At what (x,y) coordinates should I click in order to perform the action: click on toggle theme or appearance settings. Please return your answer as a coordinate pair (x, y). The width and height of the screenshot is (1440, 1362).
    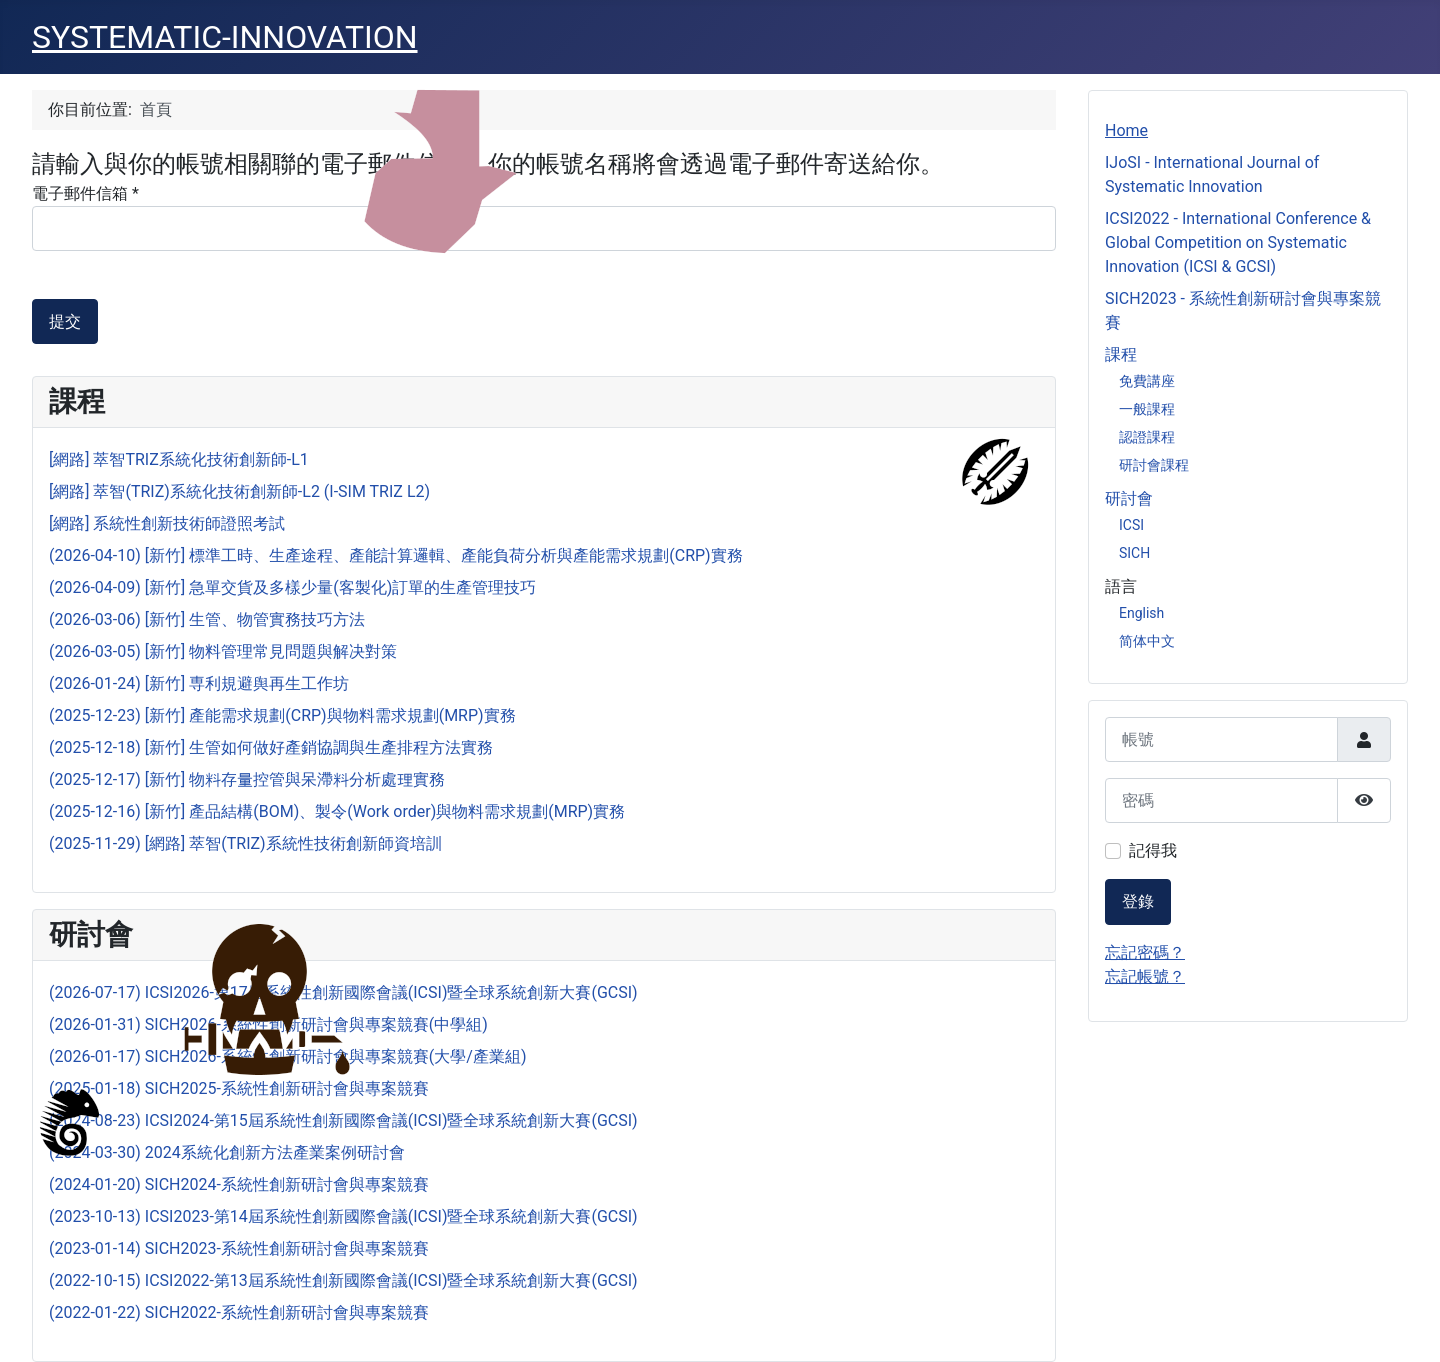
    Looking at the image, I should click on (69, 1122).